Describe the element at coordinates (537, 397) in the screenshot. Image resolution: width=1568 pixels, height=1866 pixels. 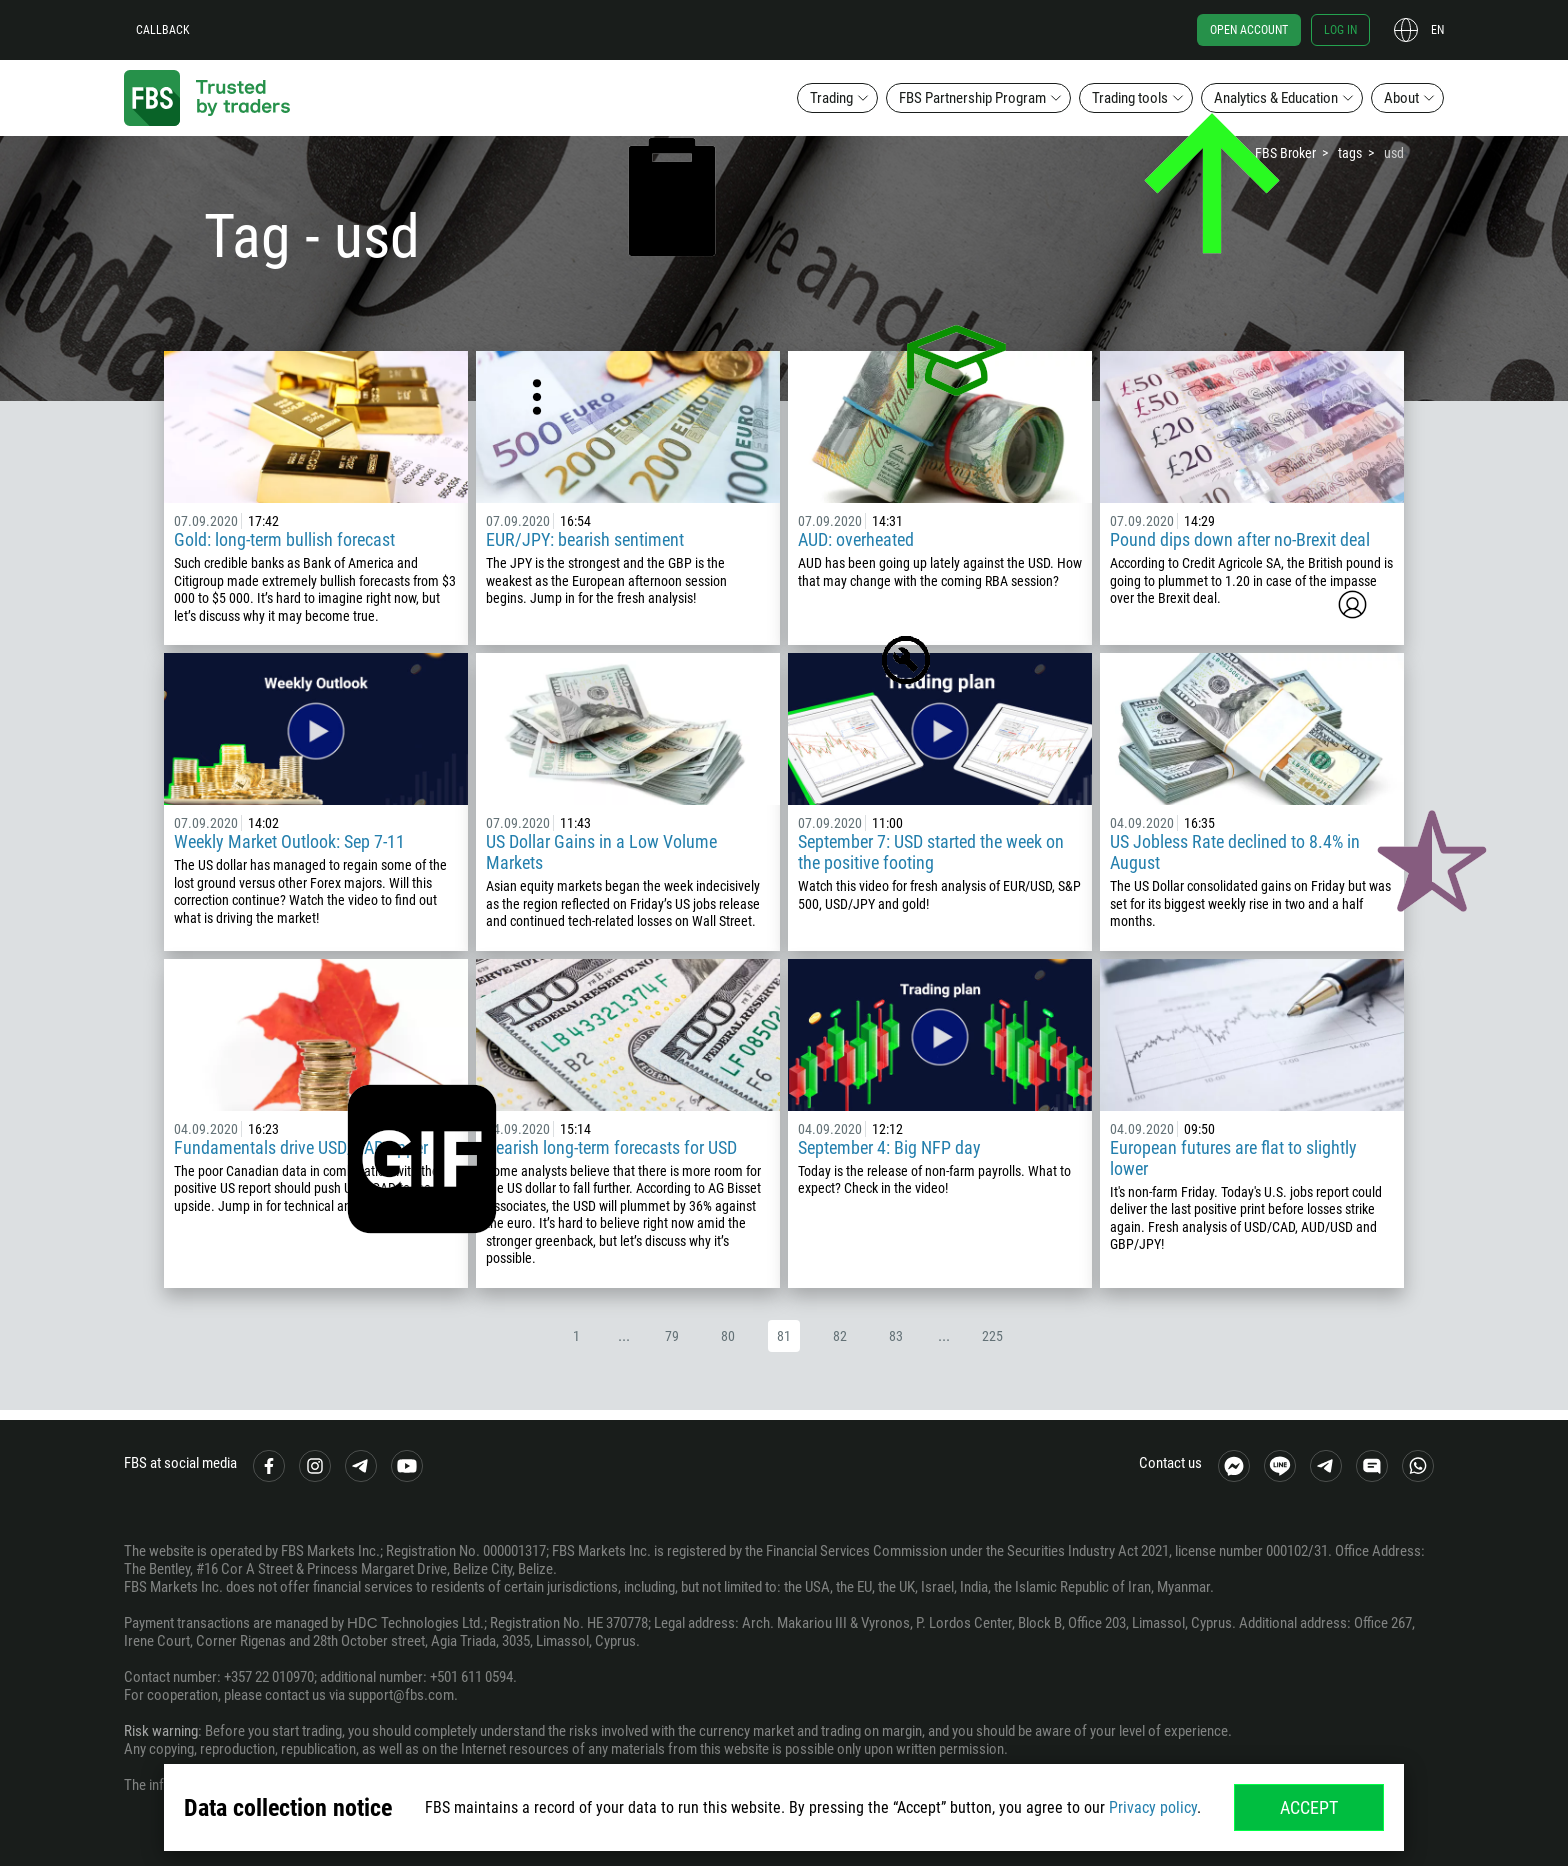
I see `open more options menu` at that location.